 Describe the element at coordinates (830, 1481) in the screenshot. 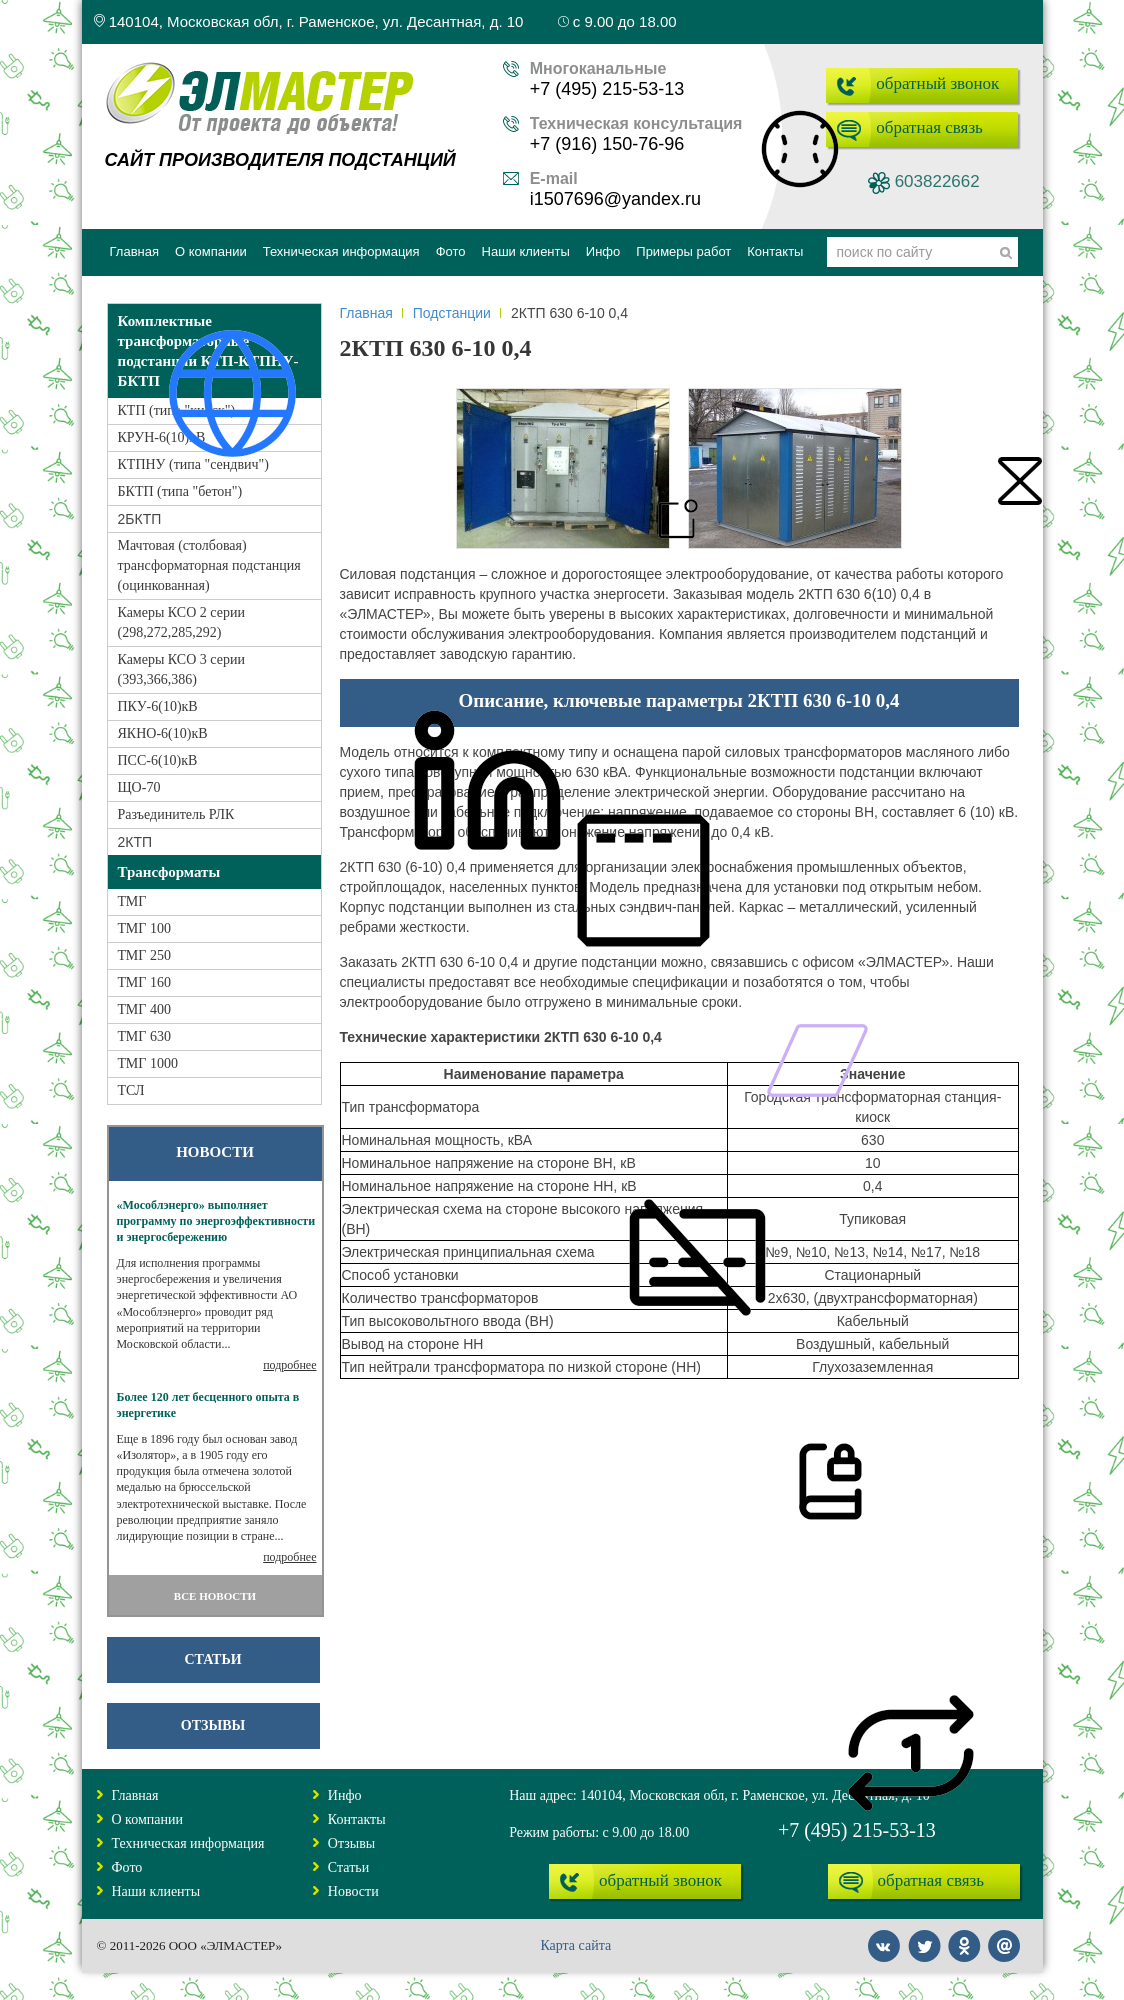

I see `access a protected or locked document` at that location.